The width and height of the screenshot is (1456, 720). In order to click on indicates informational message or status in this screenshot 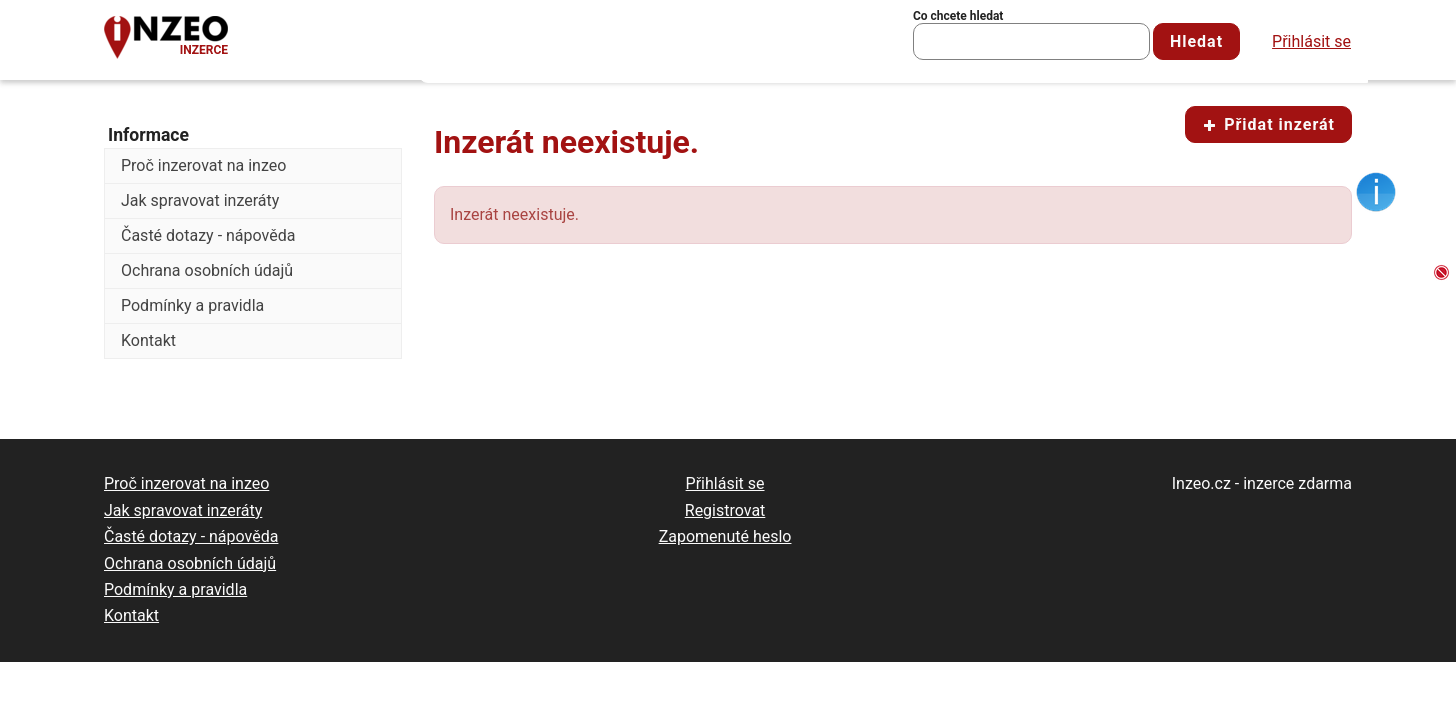, I will do `click(1376, 192)`.